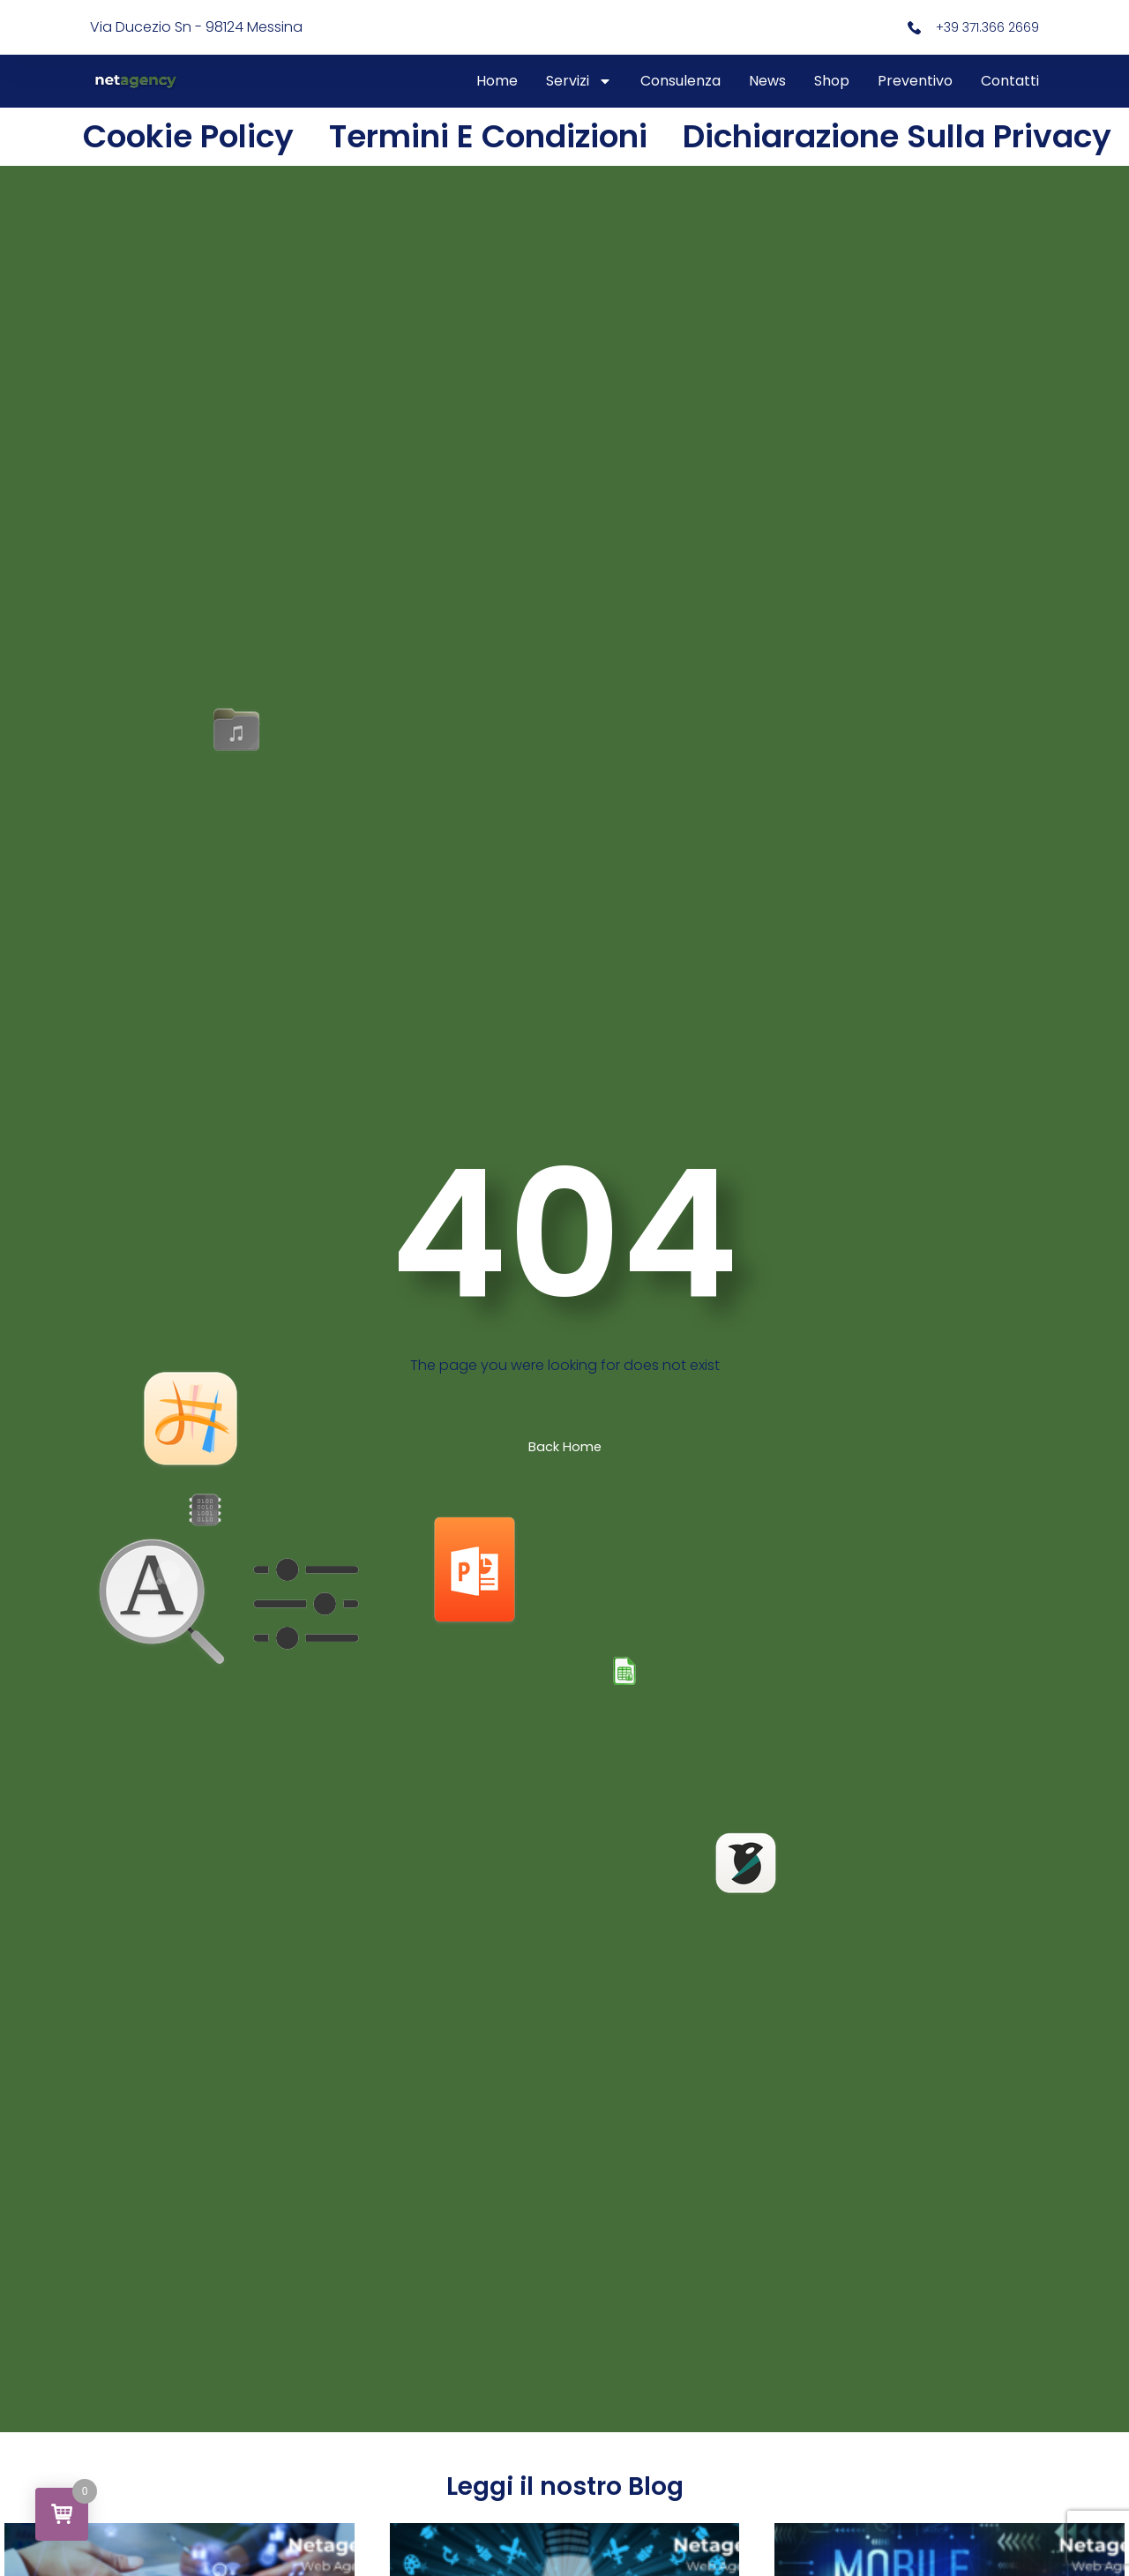 The height and width of the screenshot is (2576, 1129). What do you see at coordinates (236, 730) in the screenshot?
I see `open your music folder` at bounding box center [236, 730].